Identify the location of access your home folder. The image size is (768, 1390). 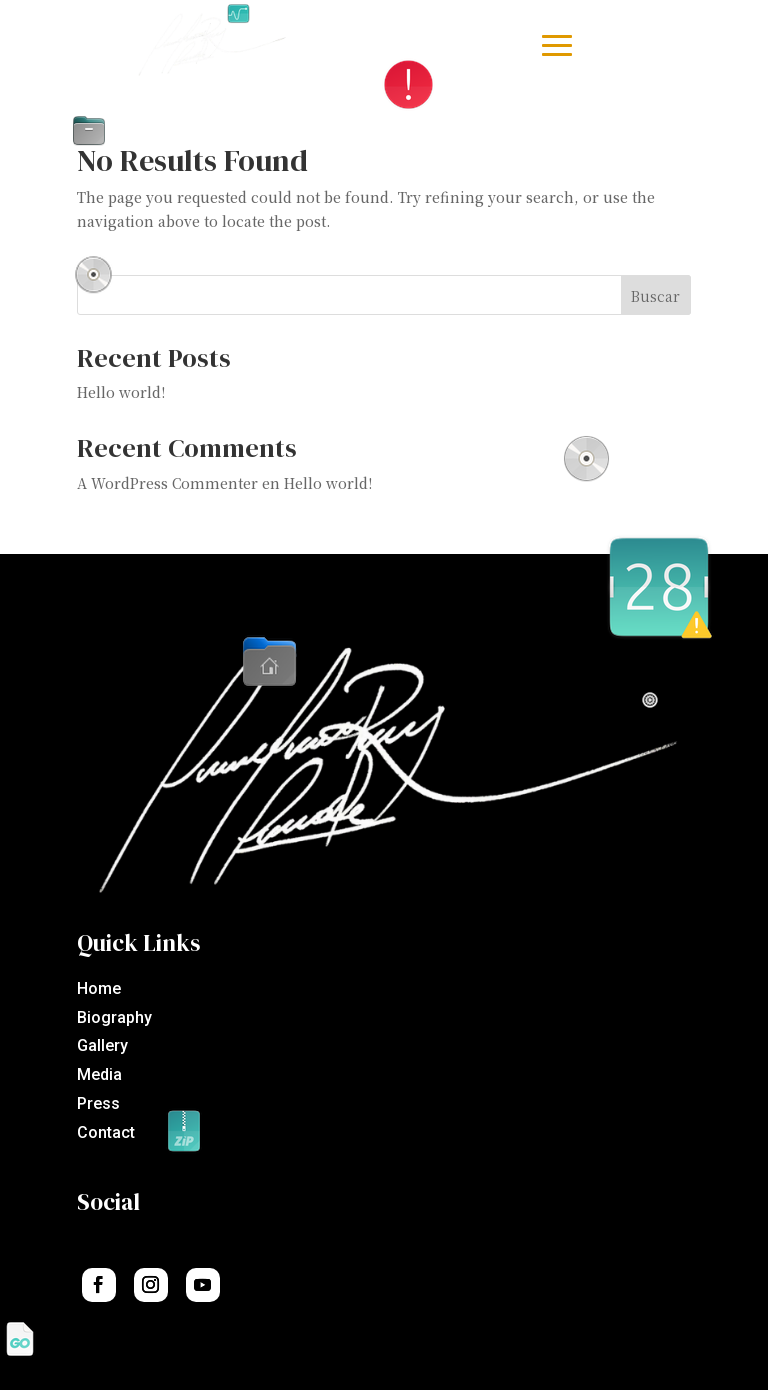
(269, 661).